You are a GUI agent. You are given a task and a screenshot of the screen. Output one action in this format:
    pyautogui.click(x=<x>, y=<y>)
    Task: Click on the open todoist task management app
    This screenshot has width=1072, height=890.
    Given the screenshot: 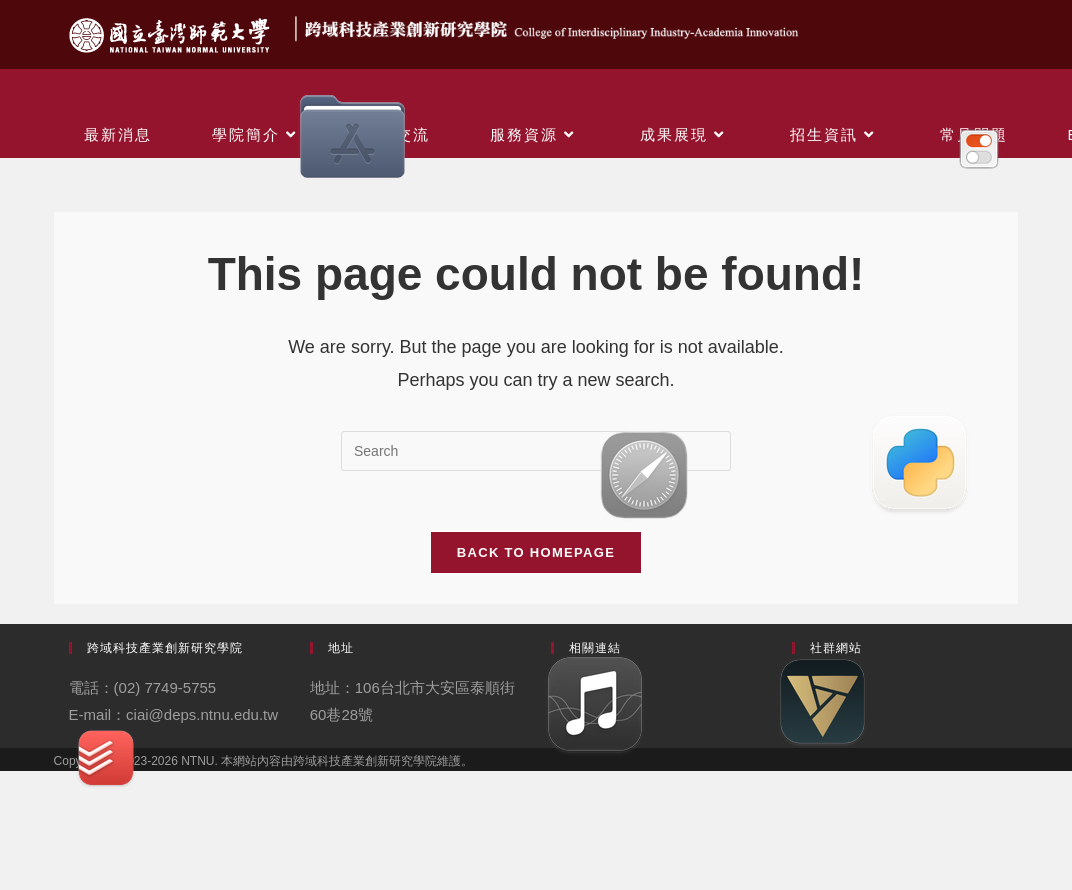 What is the action you would take?
    pyautogui.click(x=106, y=758)
    